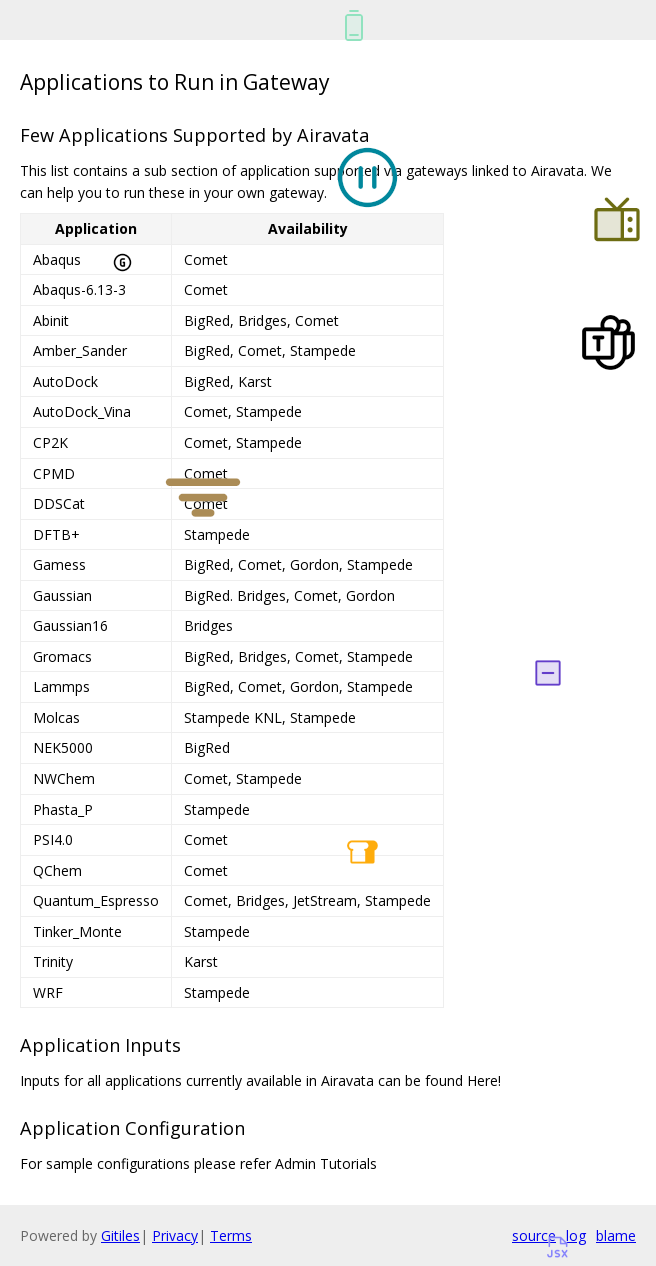 The width and height of the screenshot is (656, 1266). What do you see at coordinates (354, 26) in the screenshot?
I see `indicates low battery level` at bounding box center [354, 26].